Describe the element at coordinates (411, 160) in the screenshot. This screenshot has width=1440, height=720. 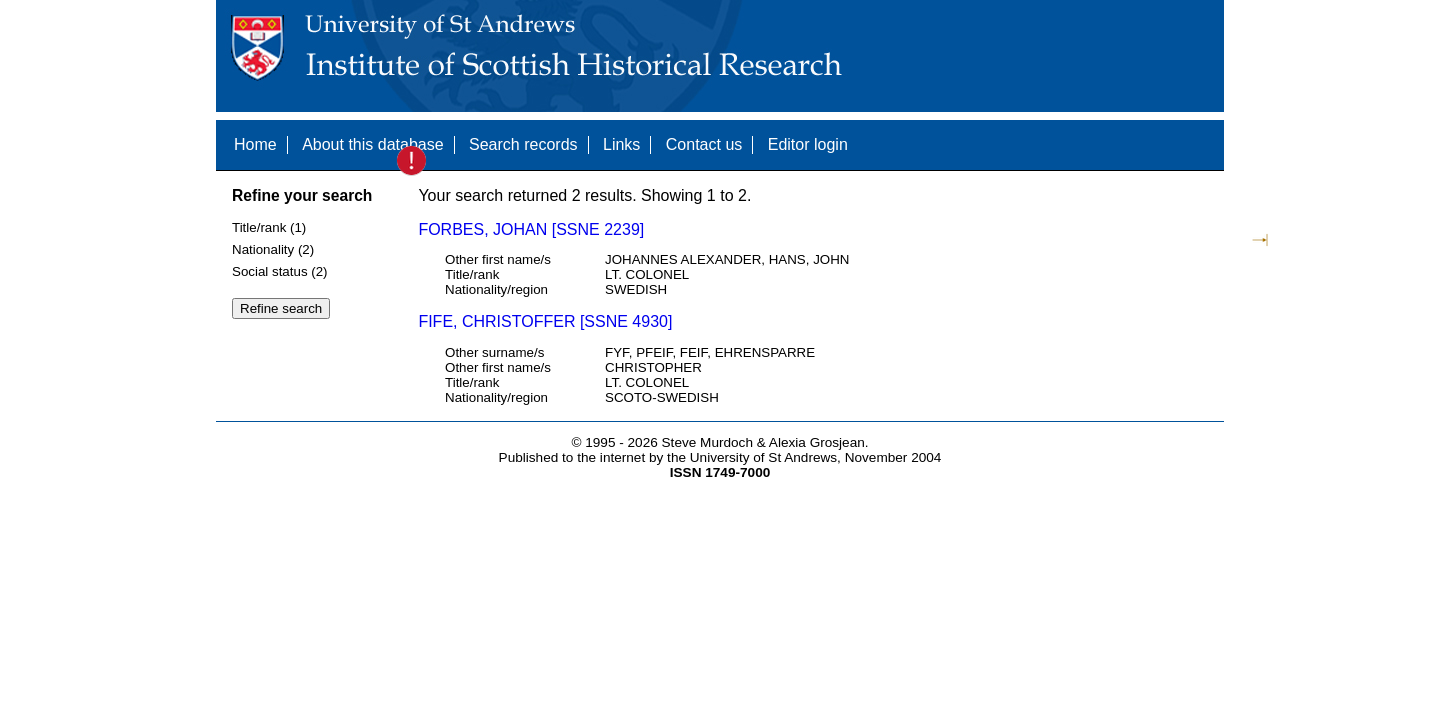
I see `indicates a critical error or dangerous action` at that location.